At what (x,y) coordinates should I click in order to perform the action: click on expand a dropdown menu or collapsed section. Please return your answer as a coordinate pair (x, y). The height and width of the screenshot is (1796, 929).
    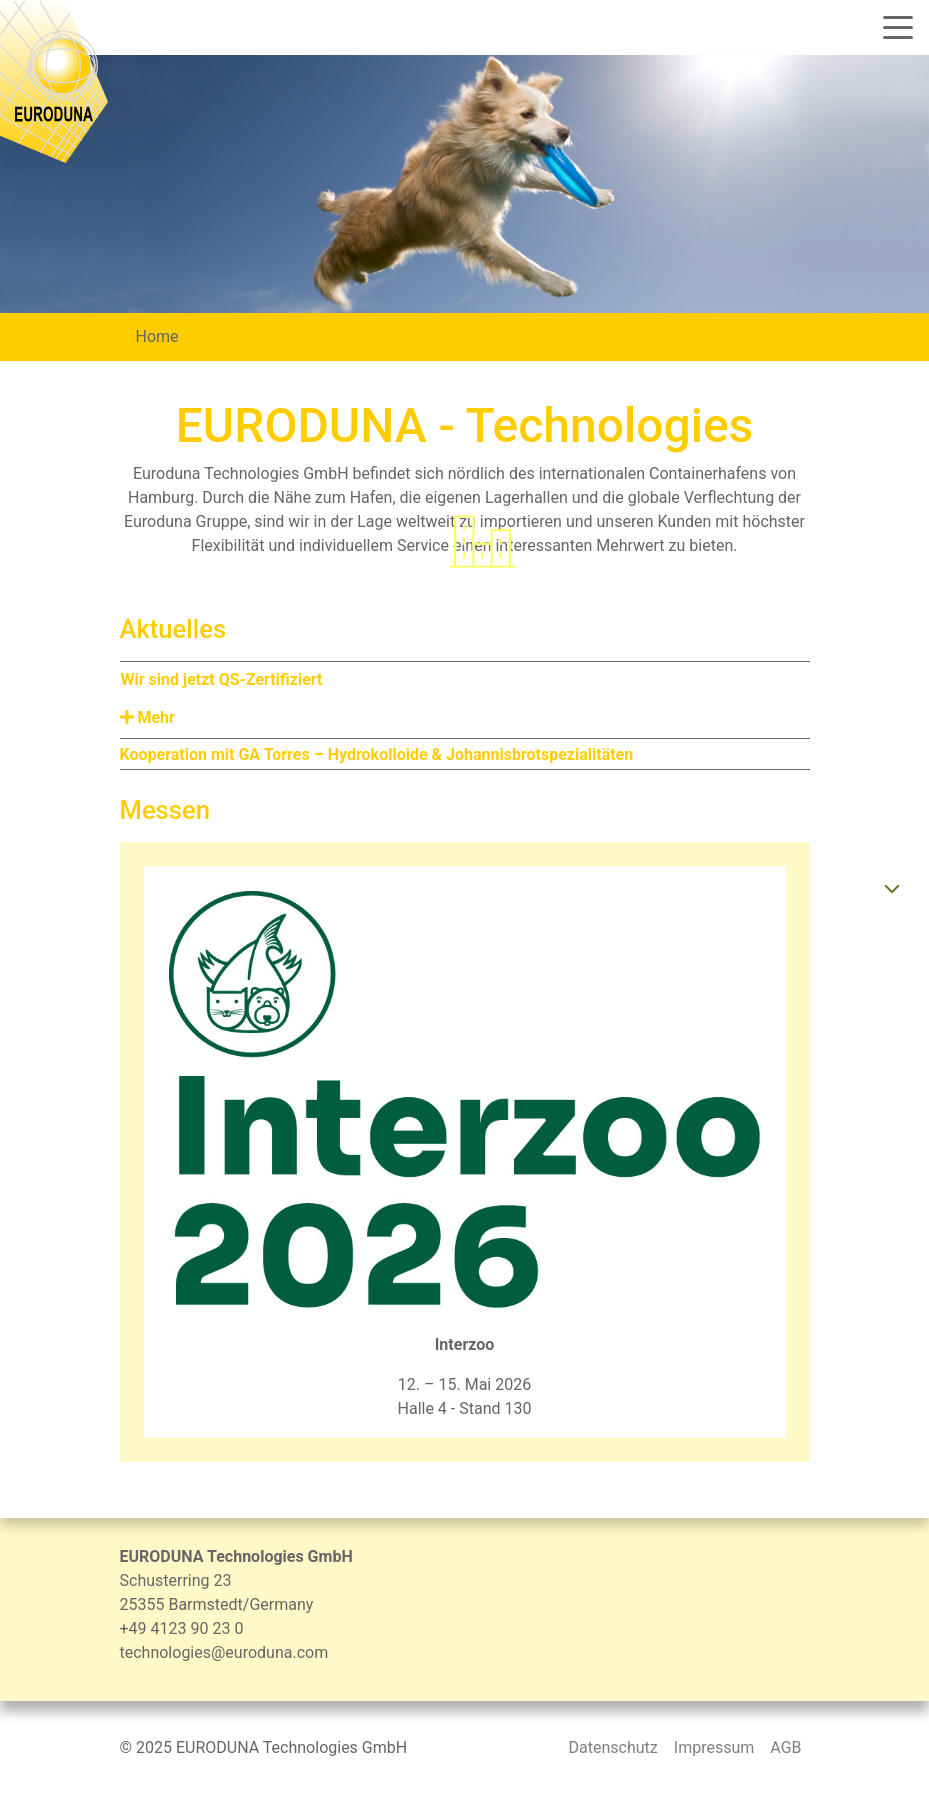
    Looking at the image, I should click on (892, 889).